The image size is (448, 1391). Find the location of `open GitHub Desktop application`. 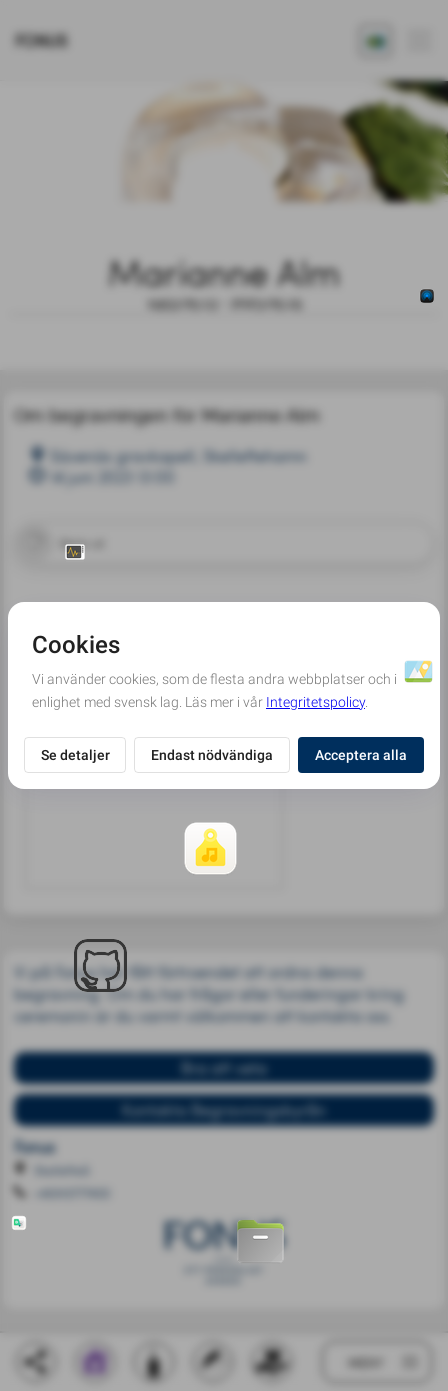

open GitHub Desktop application is located at coordinates (100, 965).